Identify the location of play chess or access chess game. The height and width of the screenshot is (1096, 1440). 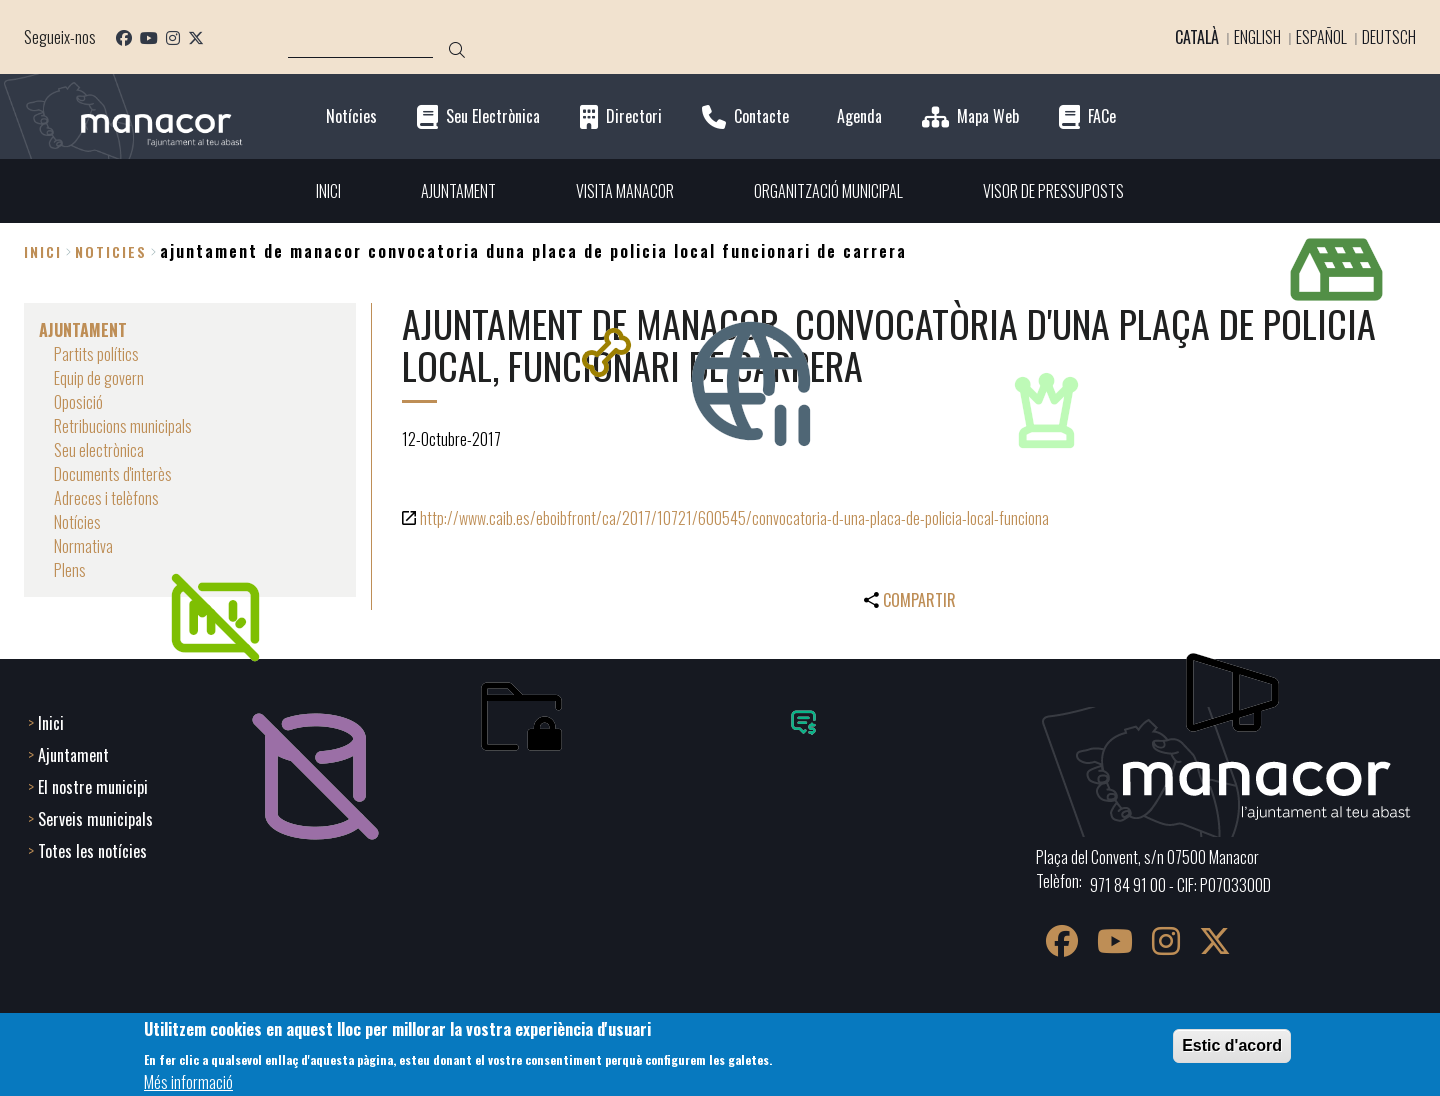
(1046, 412).